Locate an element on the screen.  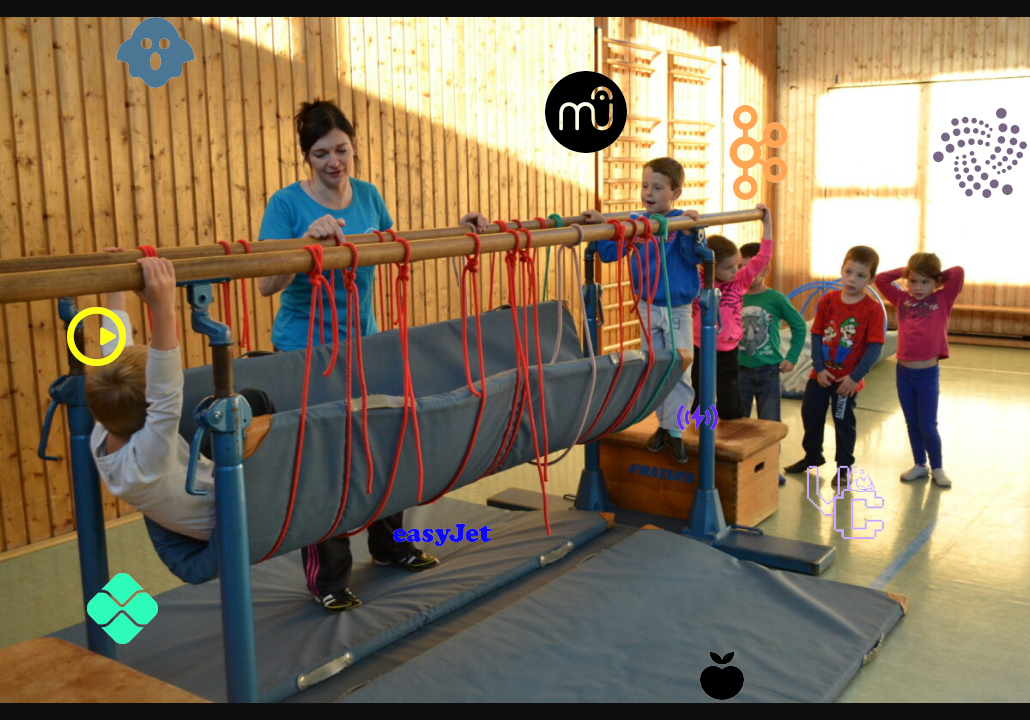
indicates wireless charging is active is located at coordinates (697, 417).